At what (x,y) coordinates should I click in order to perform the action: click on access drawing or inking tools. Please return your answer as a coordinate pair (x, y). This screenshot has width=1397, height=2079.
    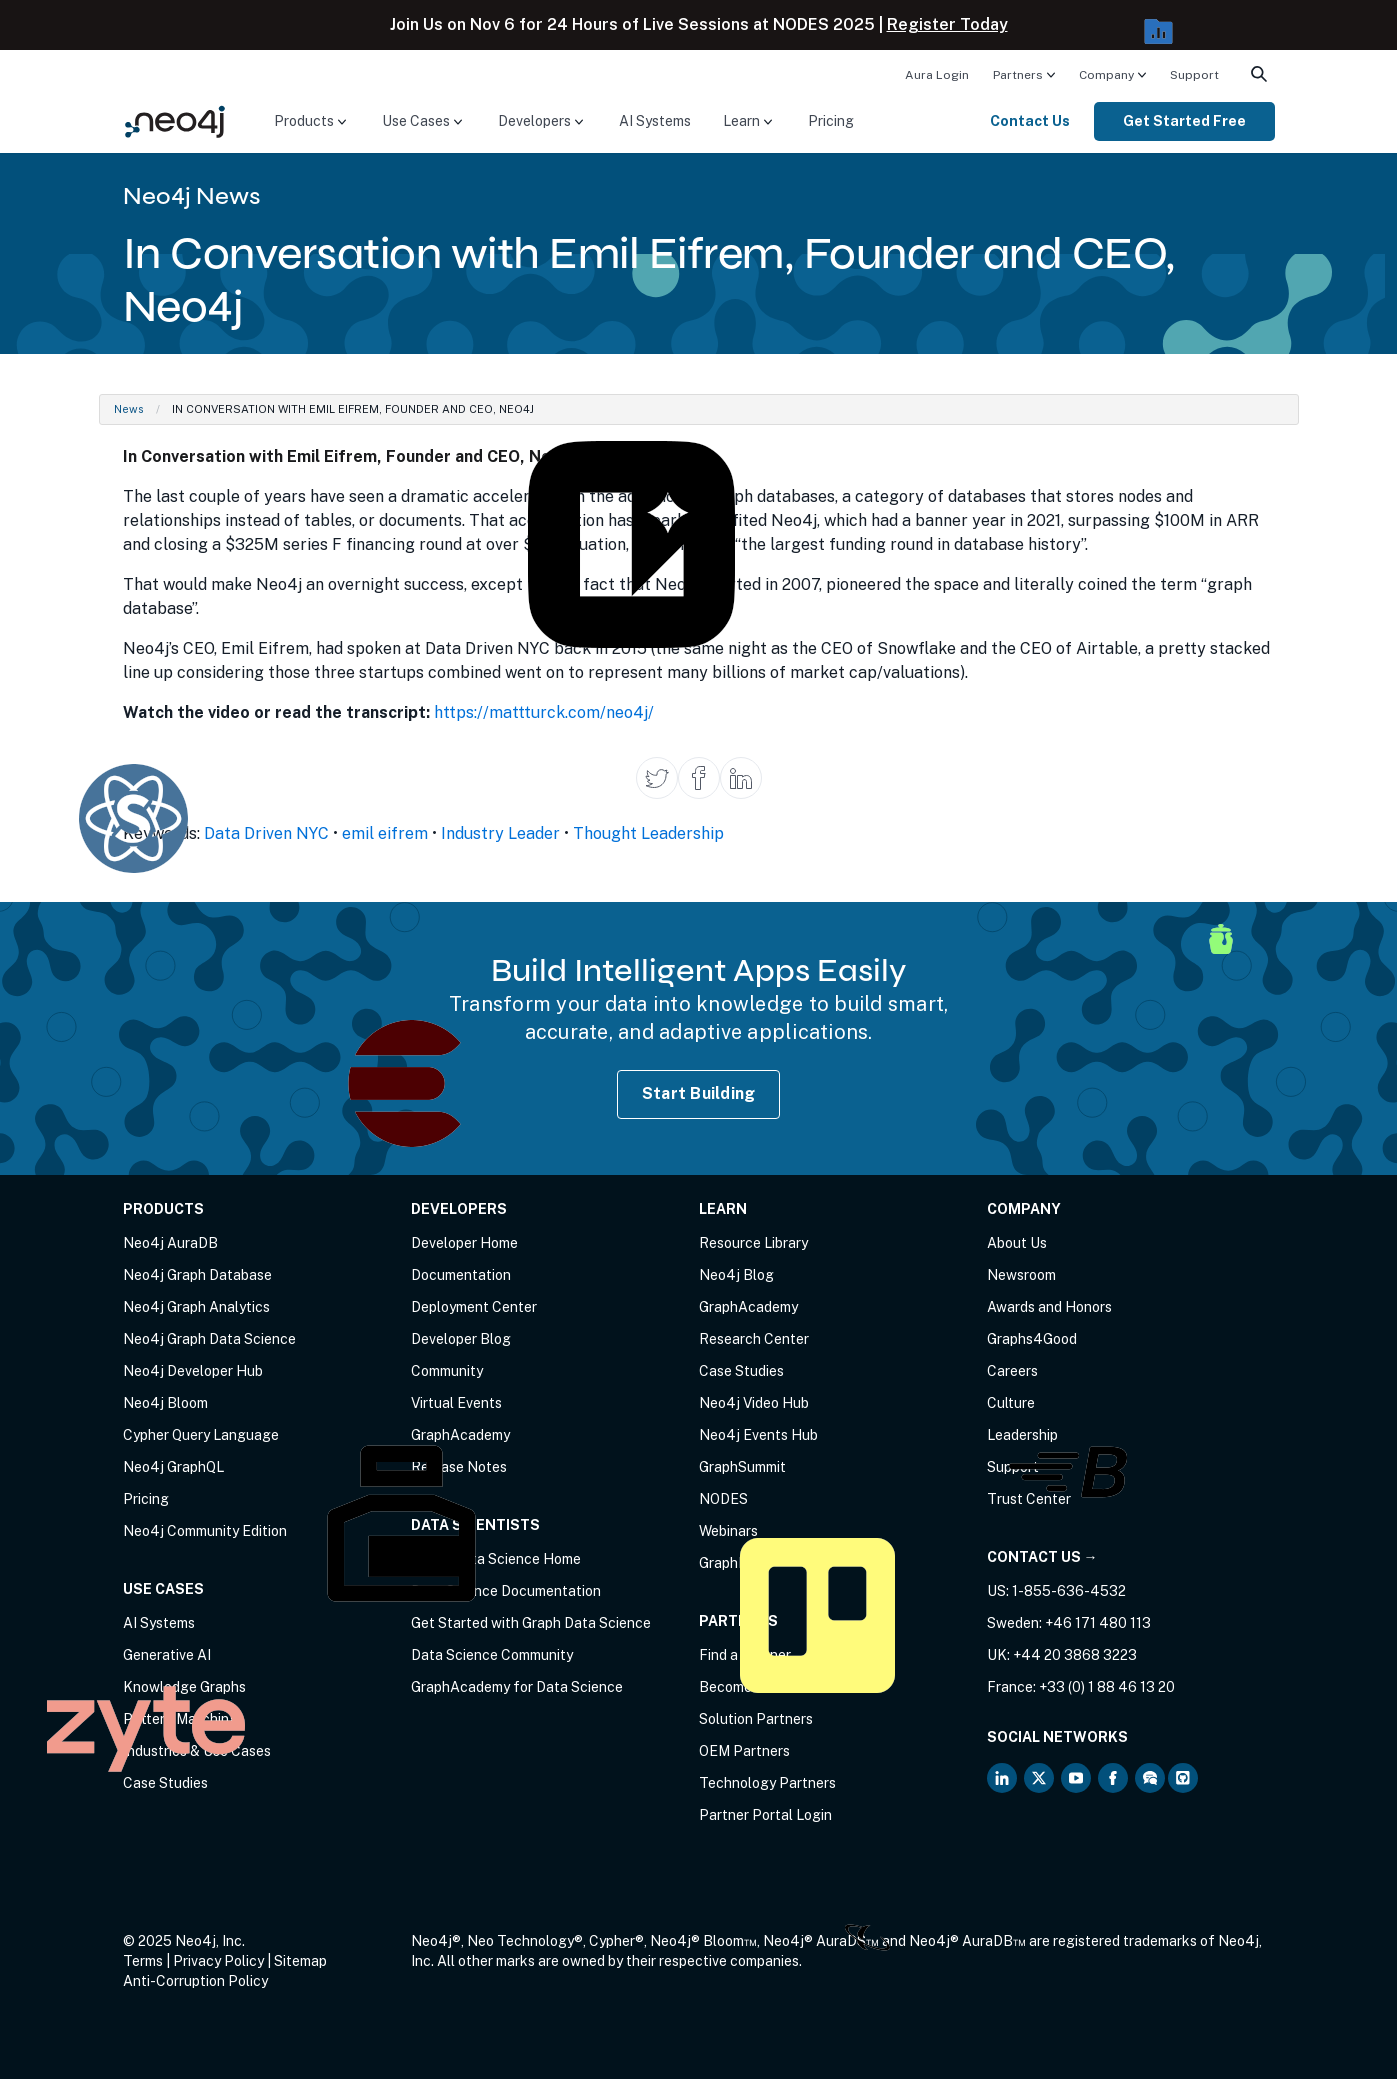
    Looking at the image, I should click on (401, 1519).